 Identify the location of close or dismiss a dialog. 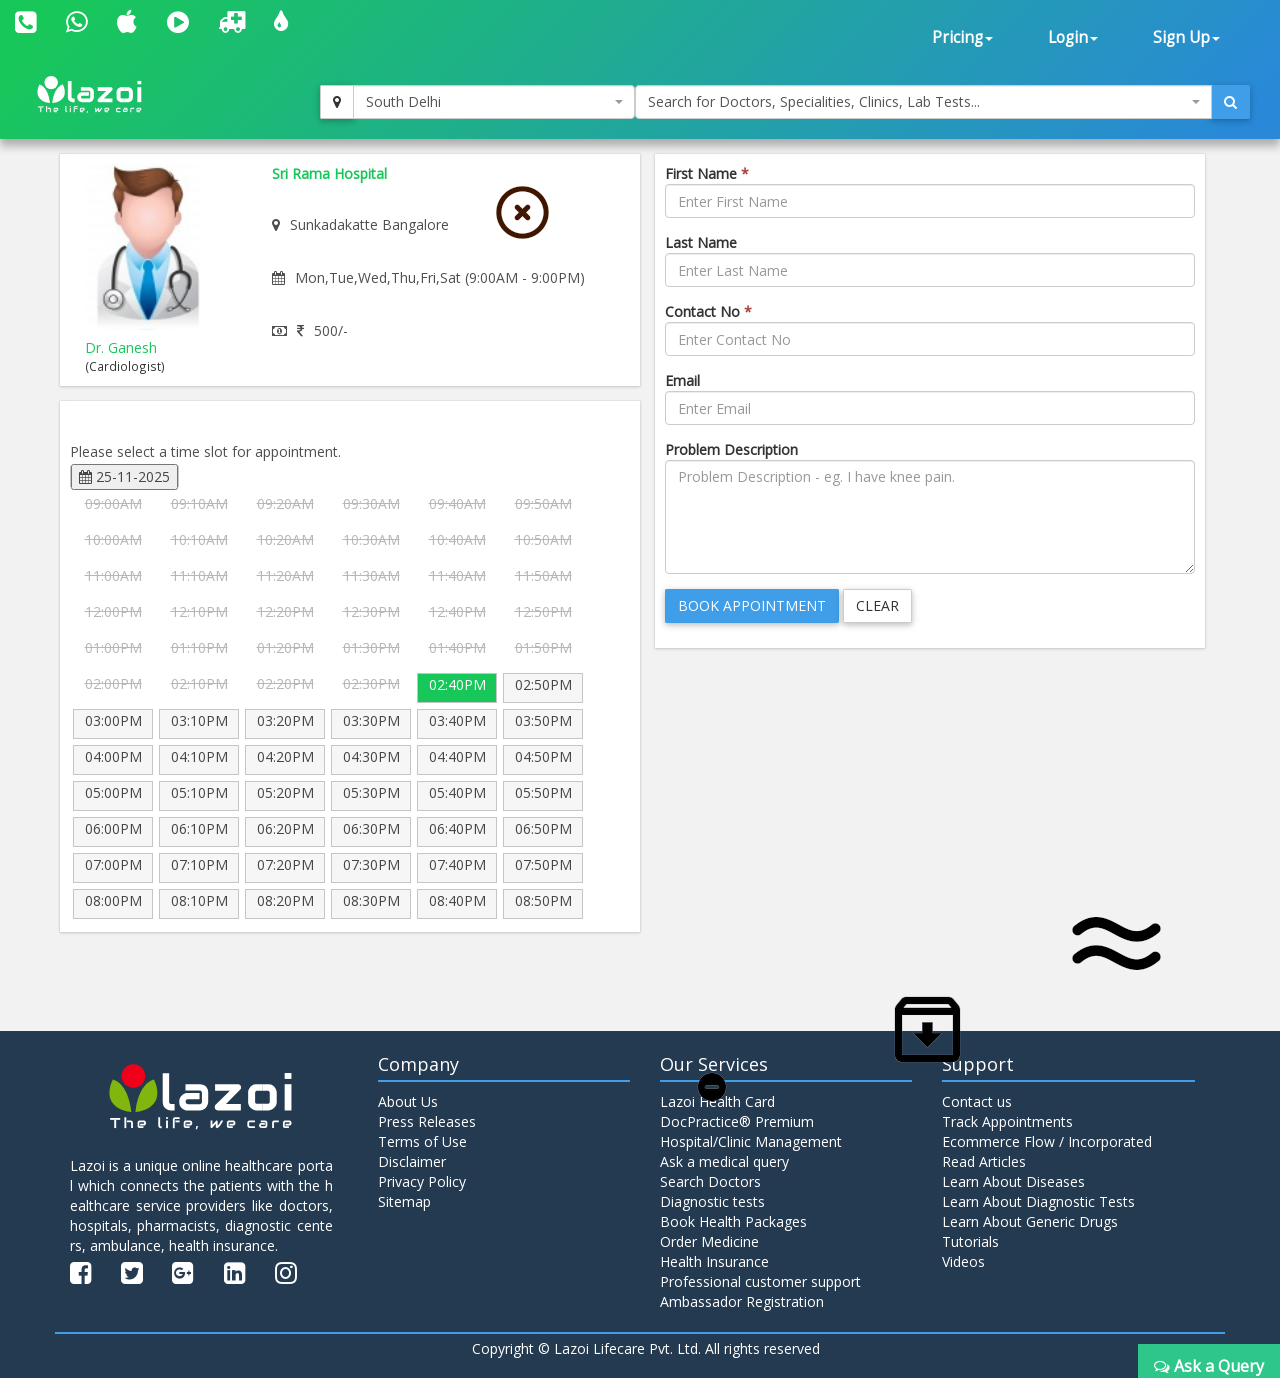
(522, 212).